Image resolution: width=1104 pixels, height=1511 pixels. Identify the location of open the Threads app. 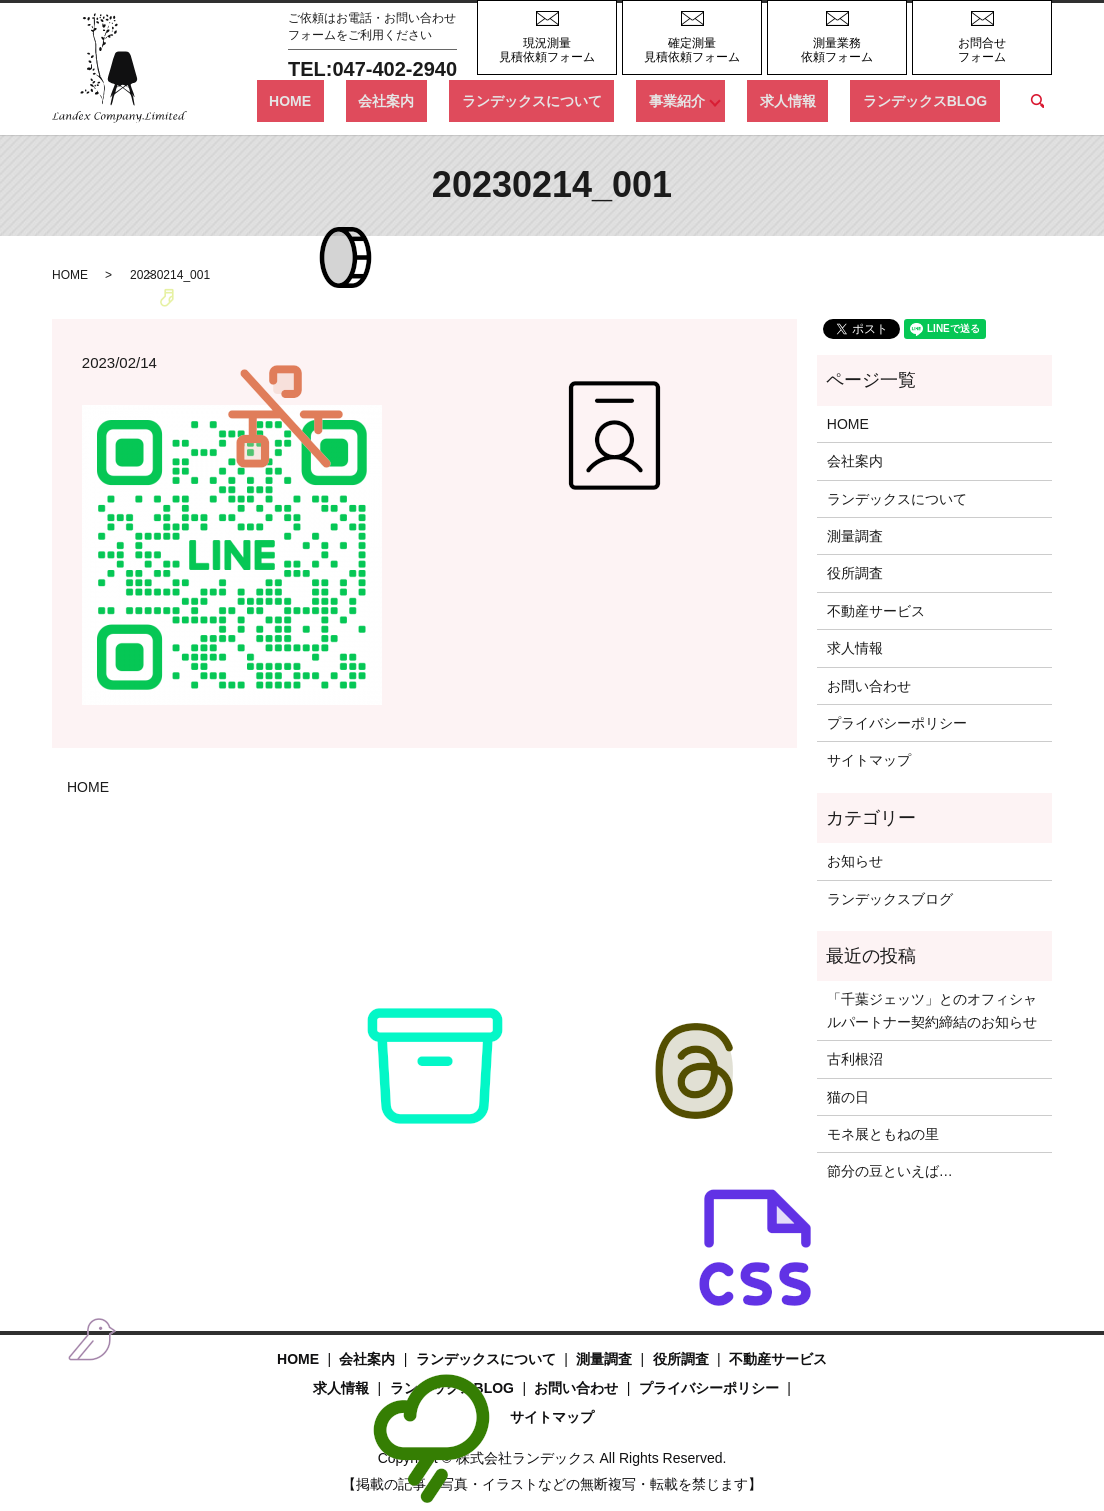
(696, 1071).